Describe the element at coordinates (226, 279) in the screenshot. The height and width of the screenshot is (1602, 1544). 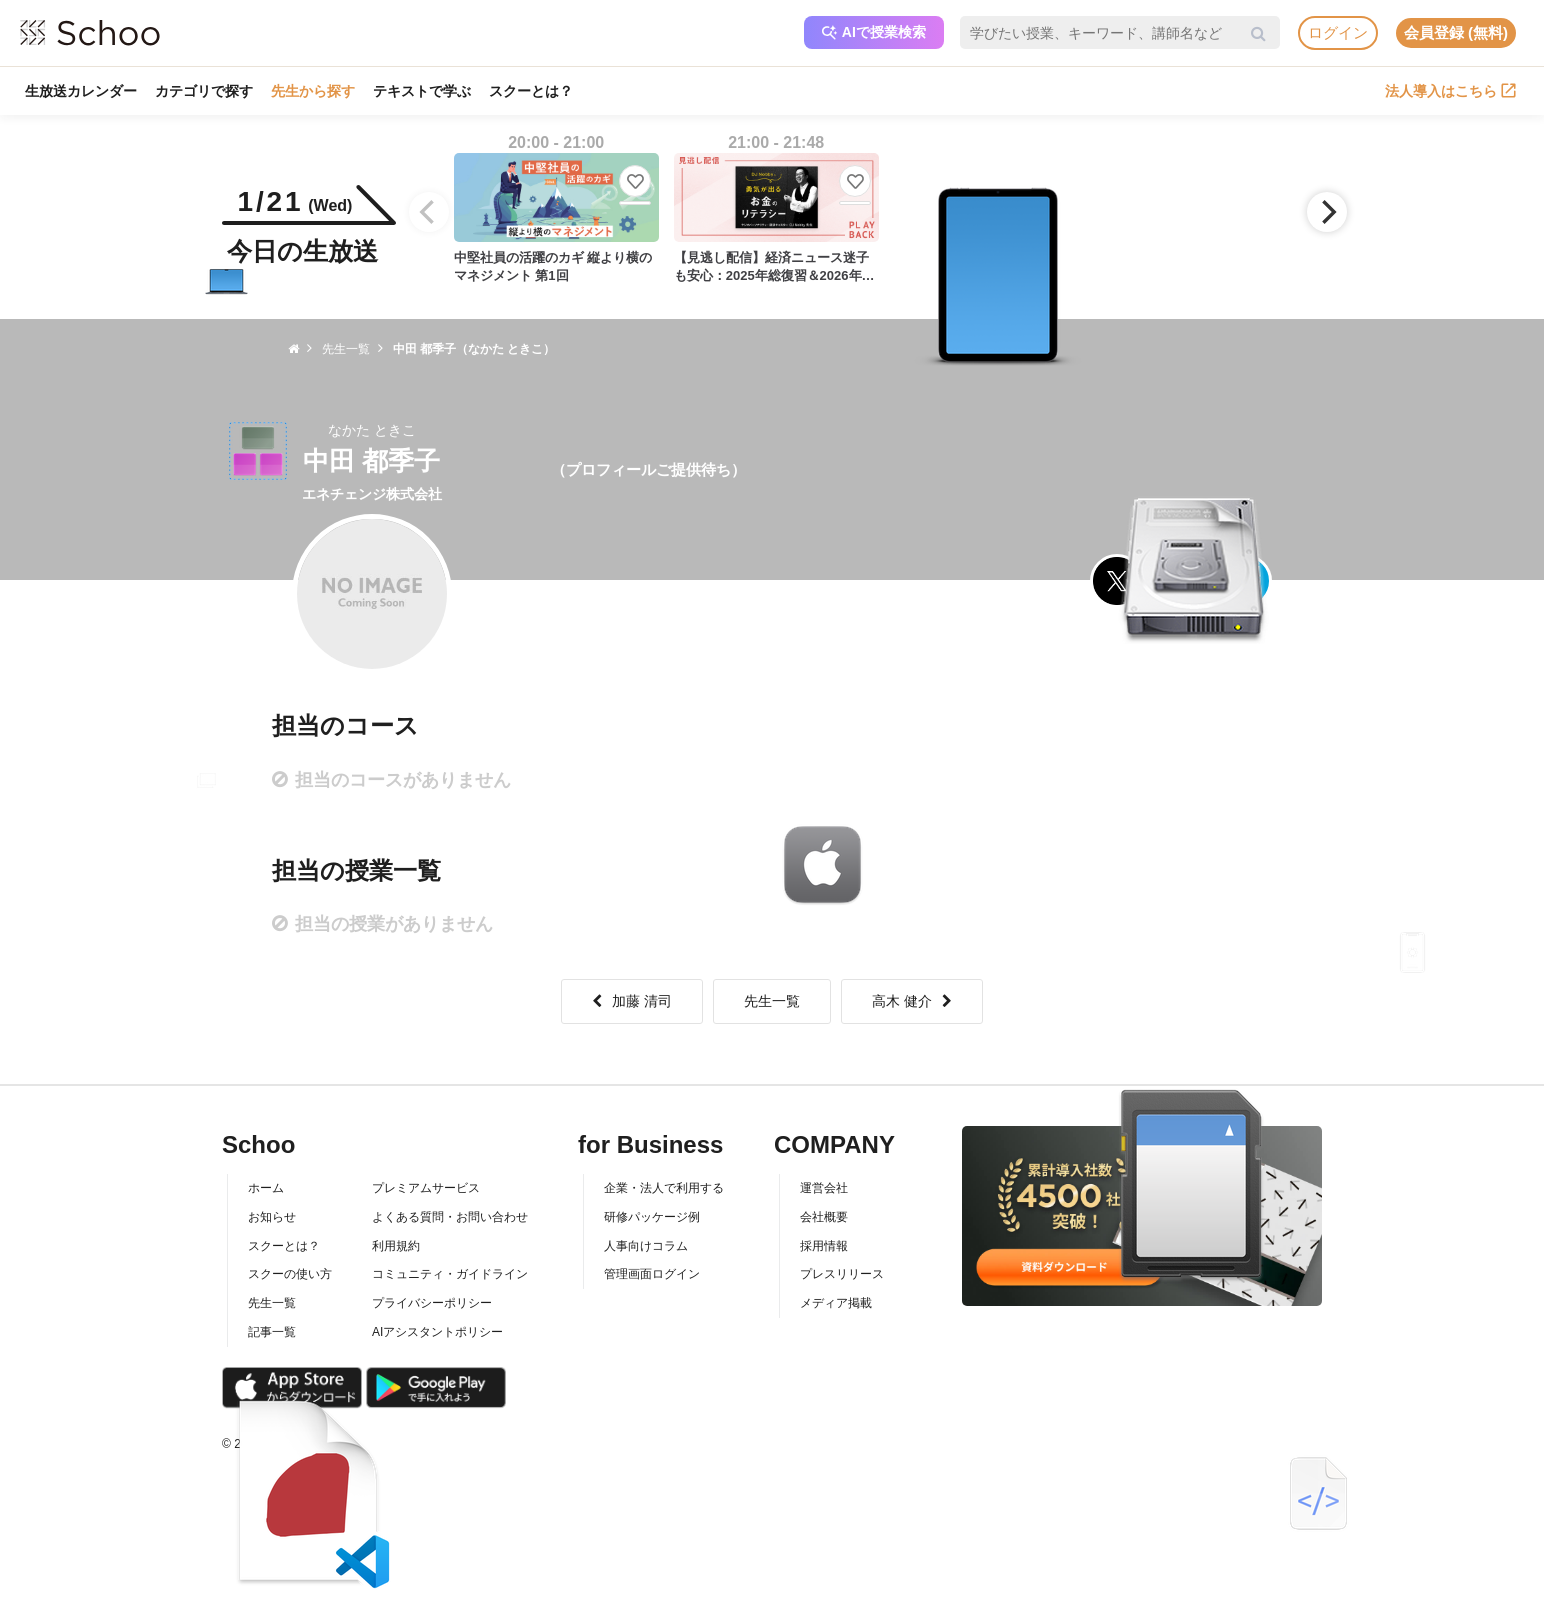
I see `macbook air 15-inch device icon` at that location.